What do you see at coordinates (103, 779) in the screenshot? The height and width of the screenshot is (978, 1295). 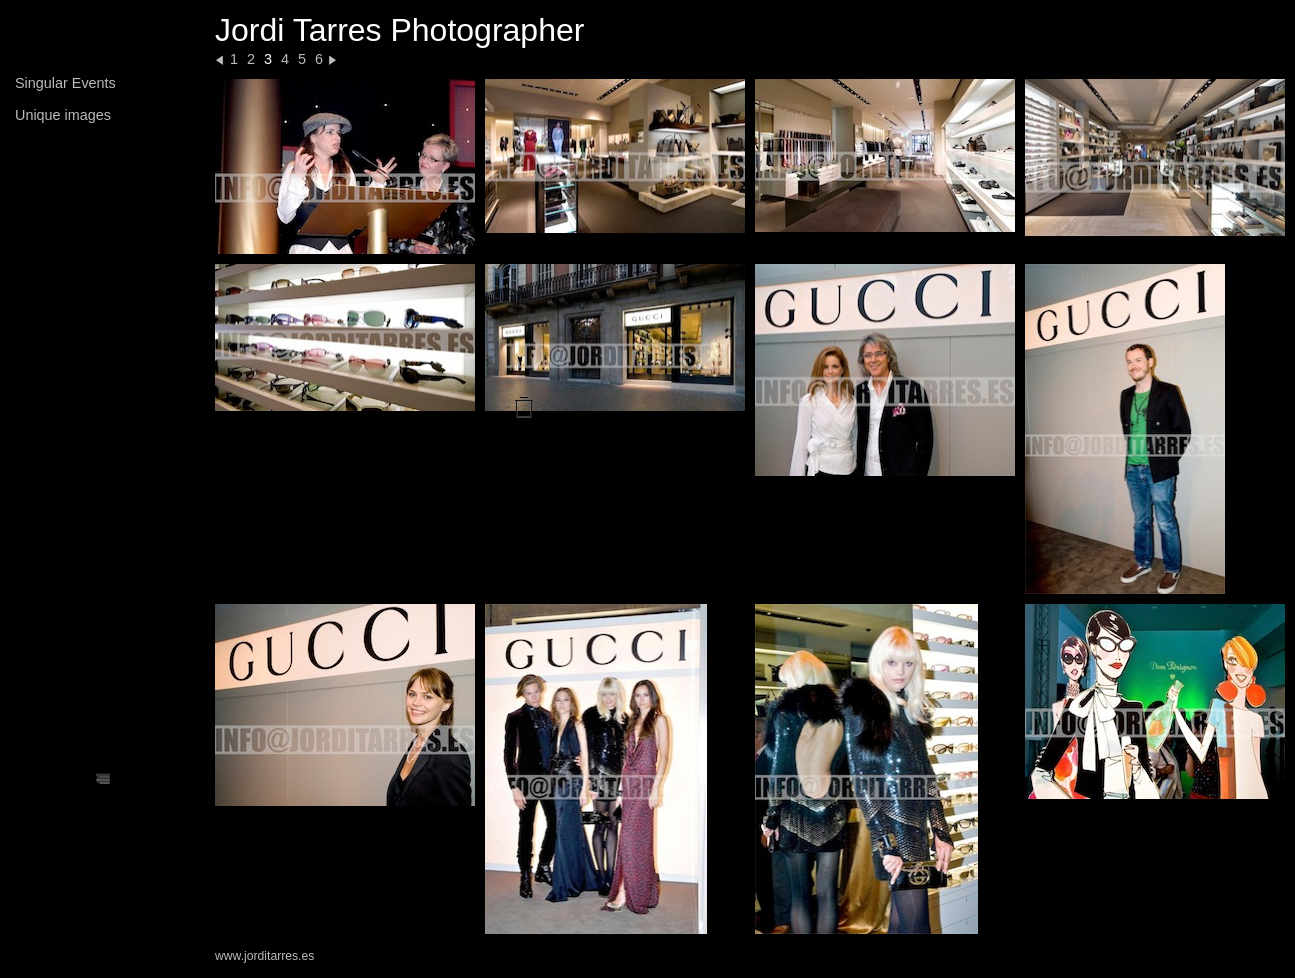 I see `align text to the right` at bounding box center [103, 779].